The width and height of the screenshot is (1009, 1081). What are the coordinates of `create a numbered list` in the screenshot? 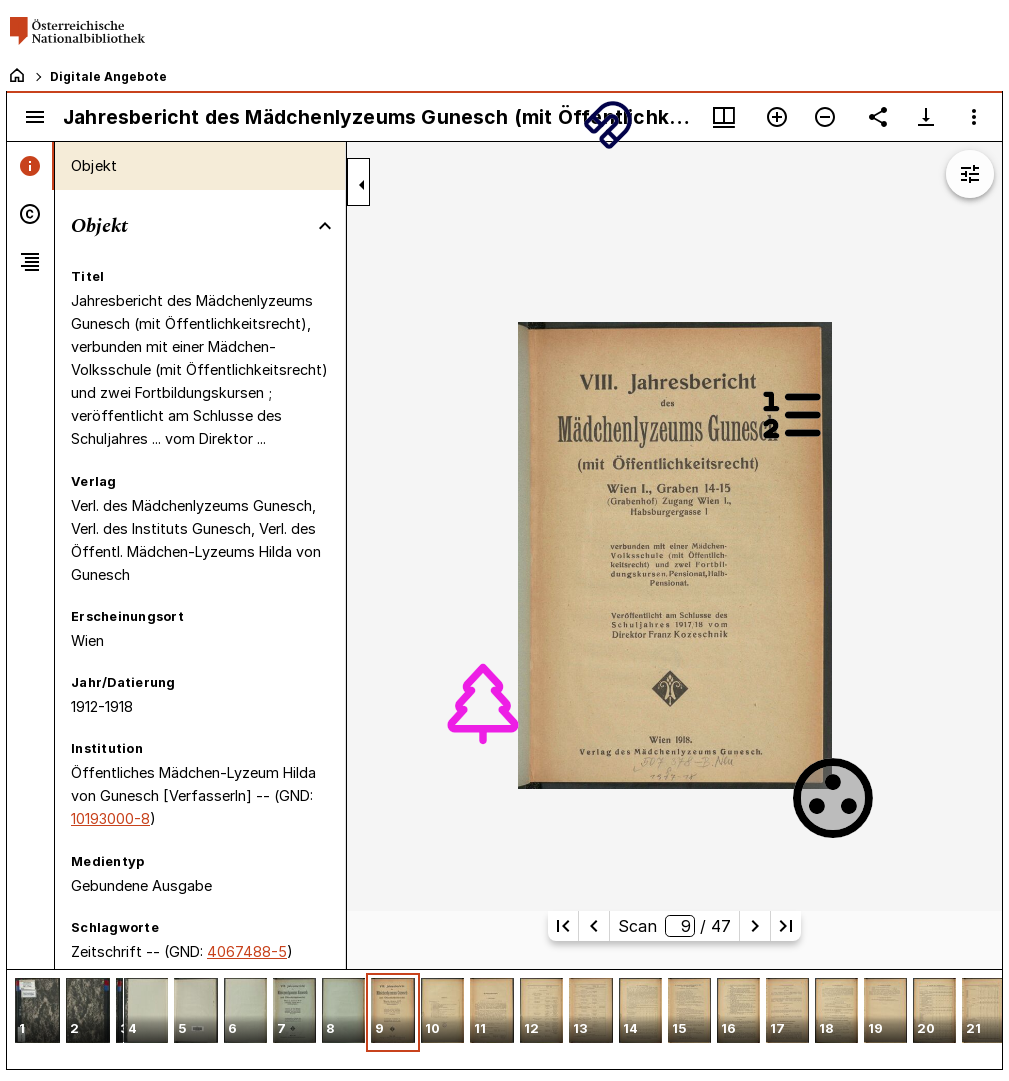 It's located at (792, 415).